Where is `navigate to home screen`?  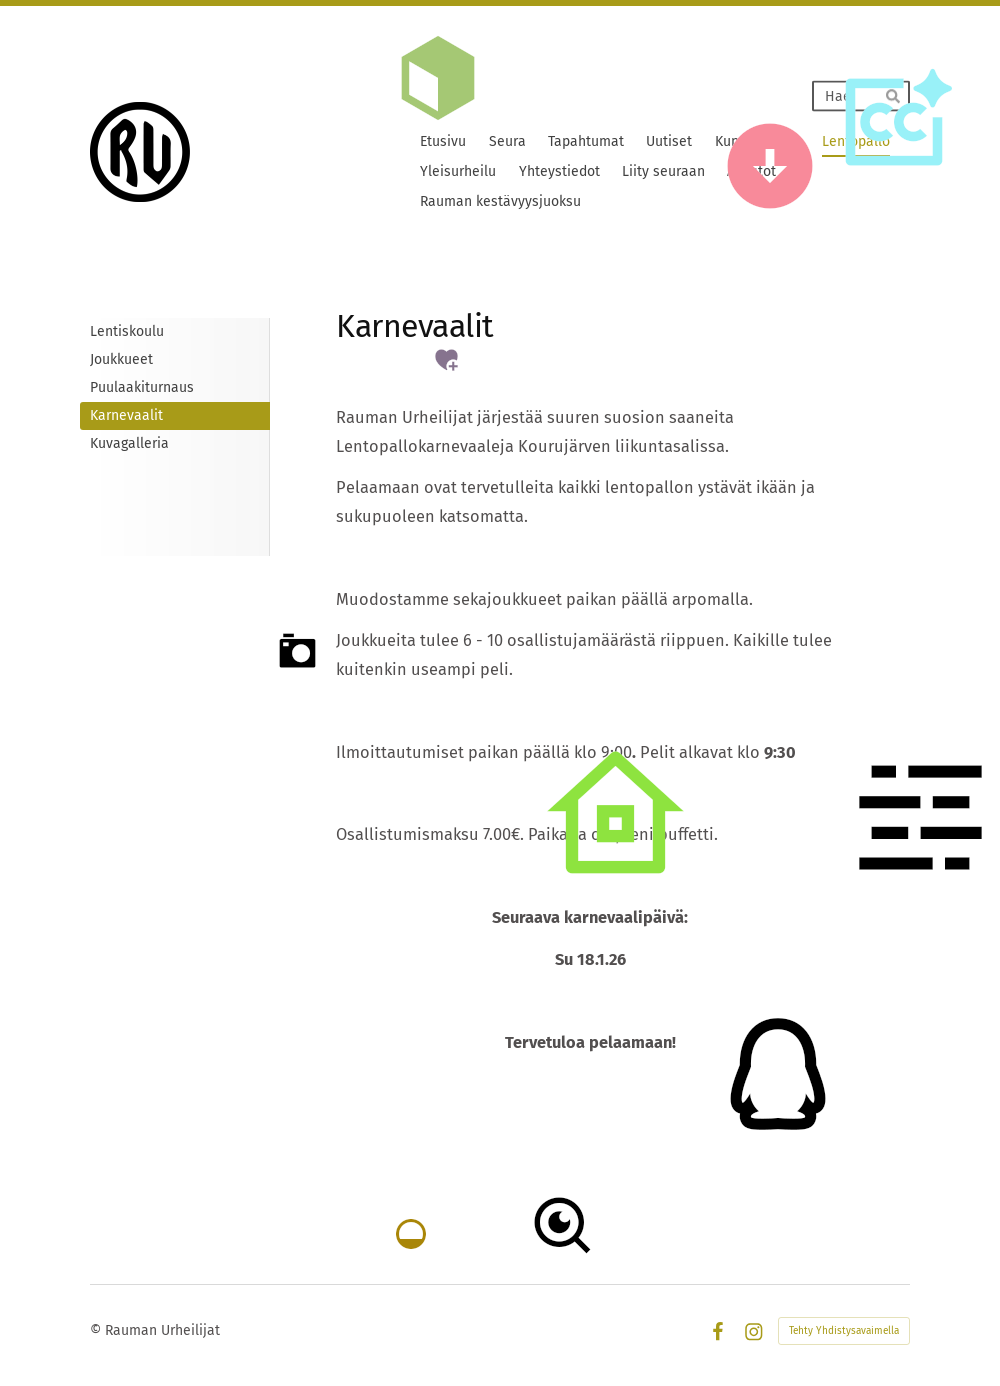 navigate to home screen is located at coordinates (615, 817).